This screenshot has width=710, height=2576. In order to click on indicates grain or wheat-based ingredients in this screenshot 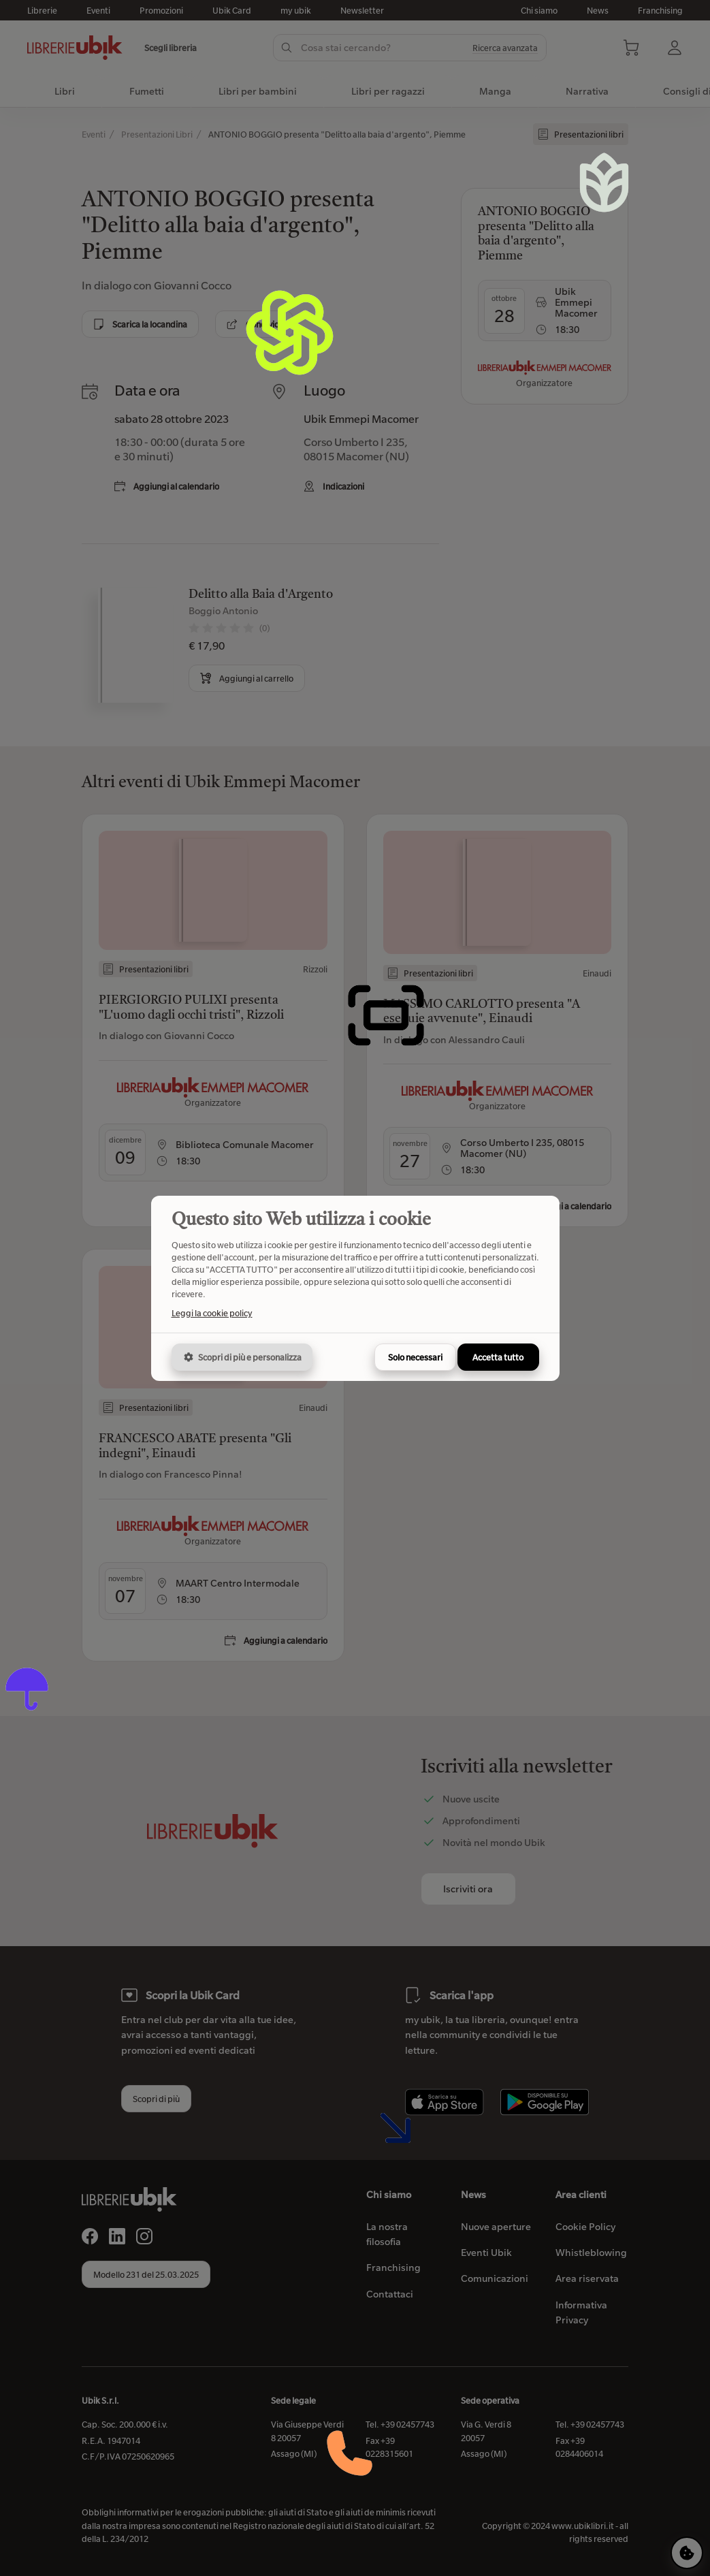, I will do `click(604, 183)`.